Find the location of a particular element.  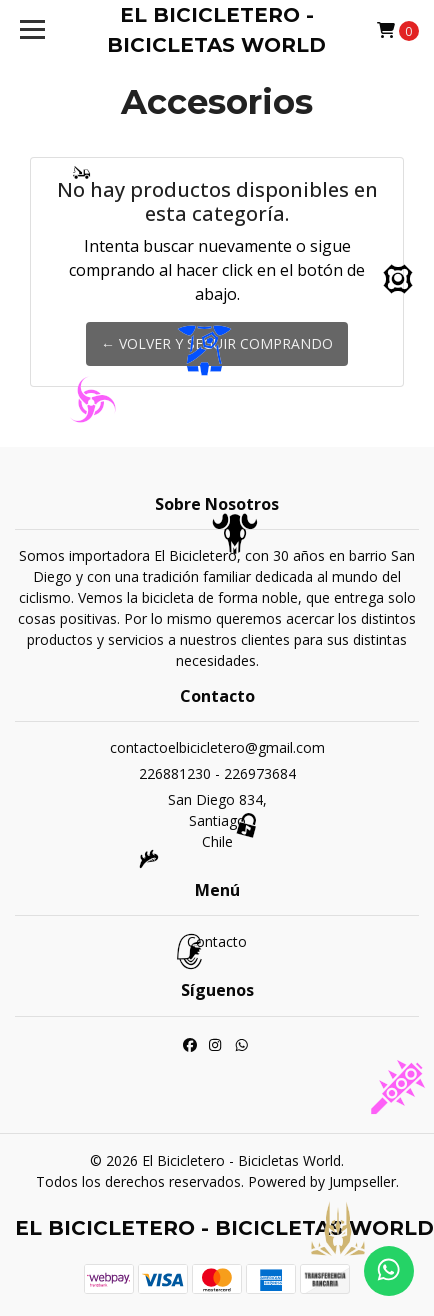

select egyptian theme or civilization is located at coordinates (189, 951).